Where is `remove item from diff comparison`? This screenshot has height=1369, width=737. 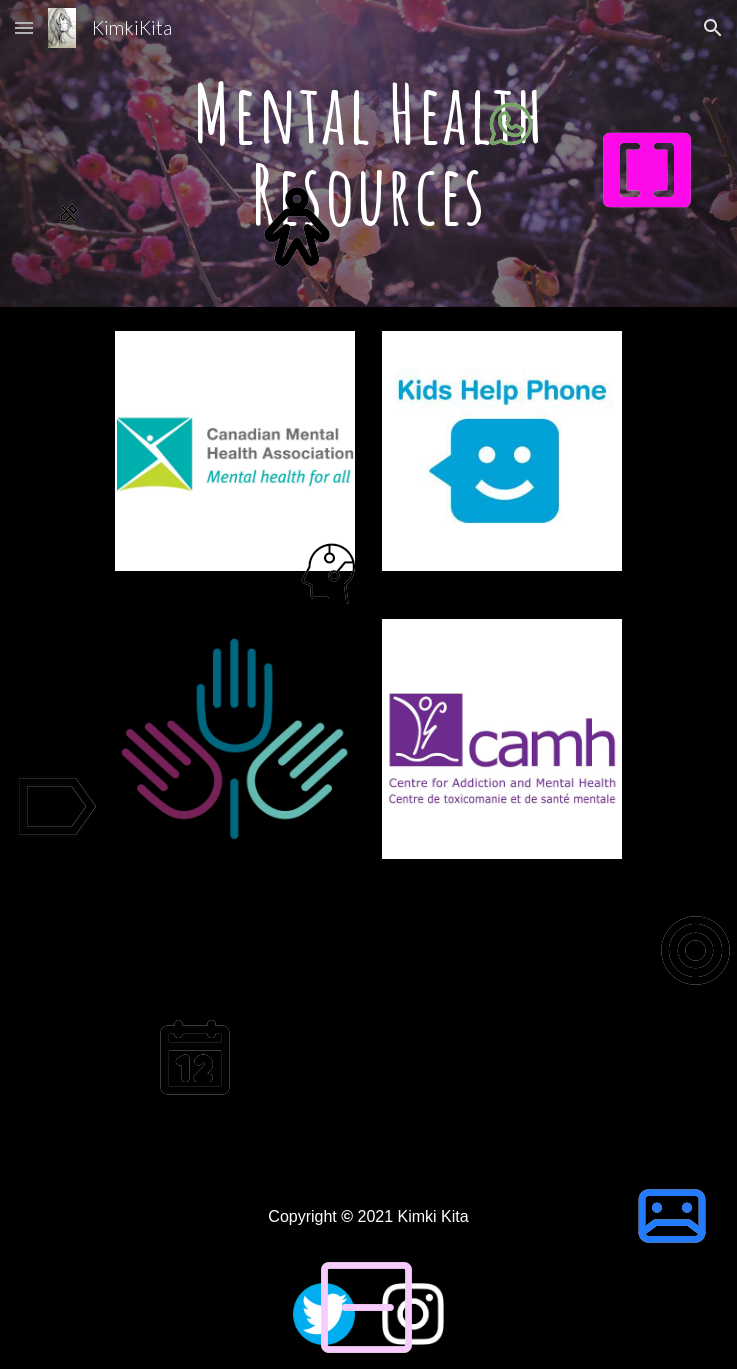
remove item from diff comparison is located at coordinates (366, 1307).